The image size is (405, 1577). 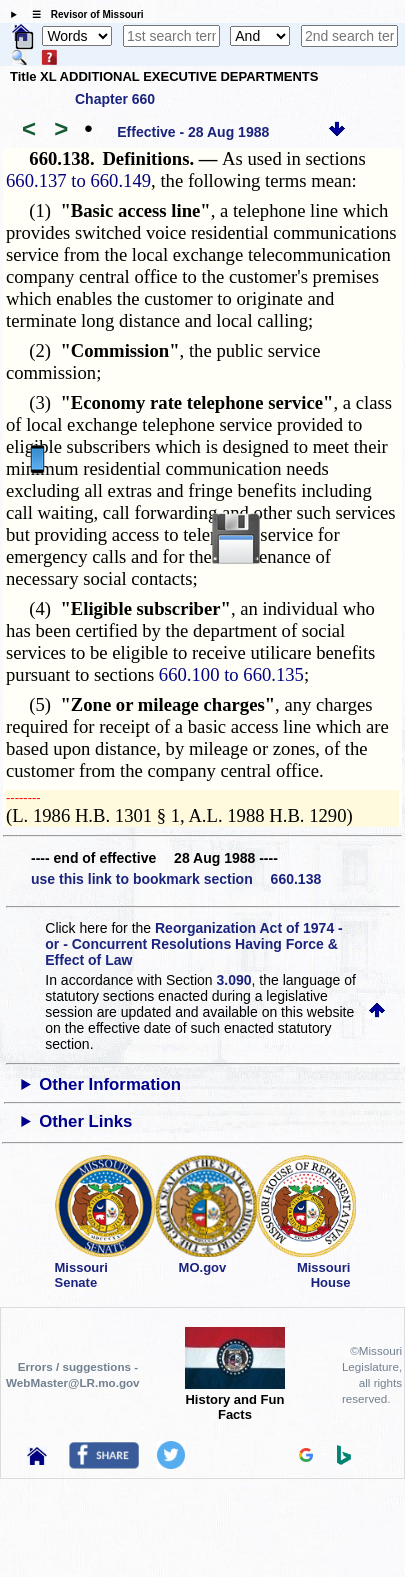 I want to click on iPod nano device in sidebar, so click(x=24, y=40).